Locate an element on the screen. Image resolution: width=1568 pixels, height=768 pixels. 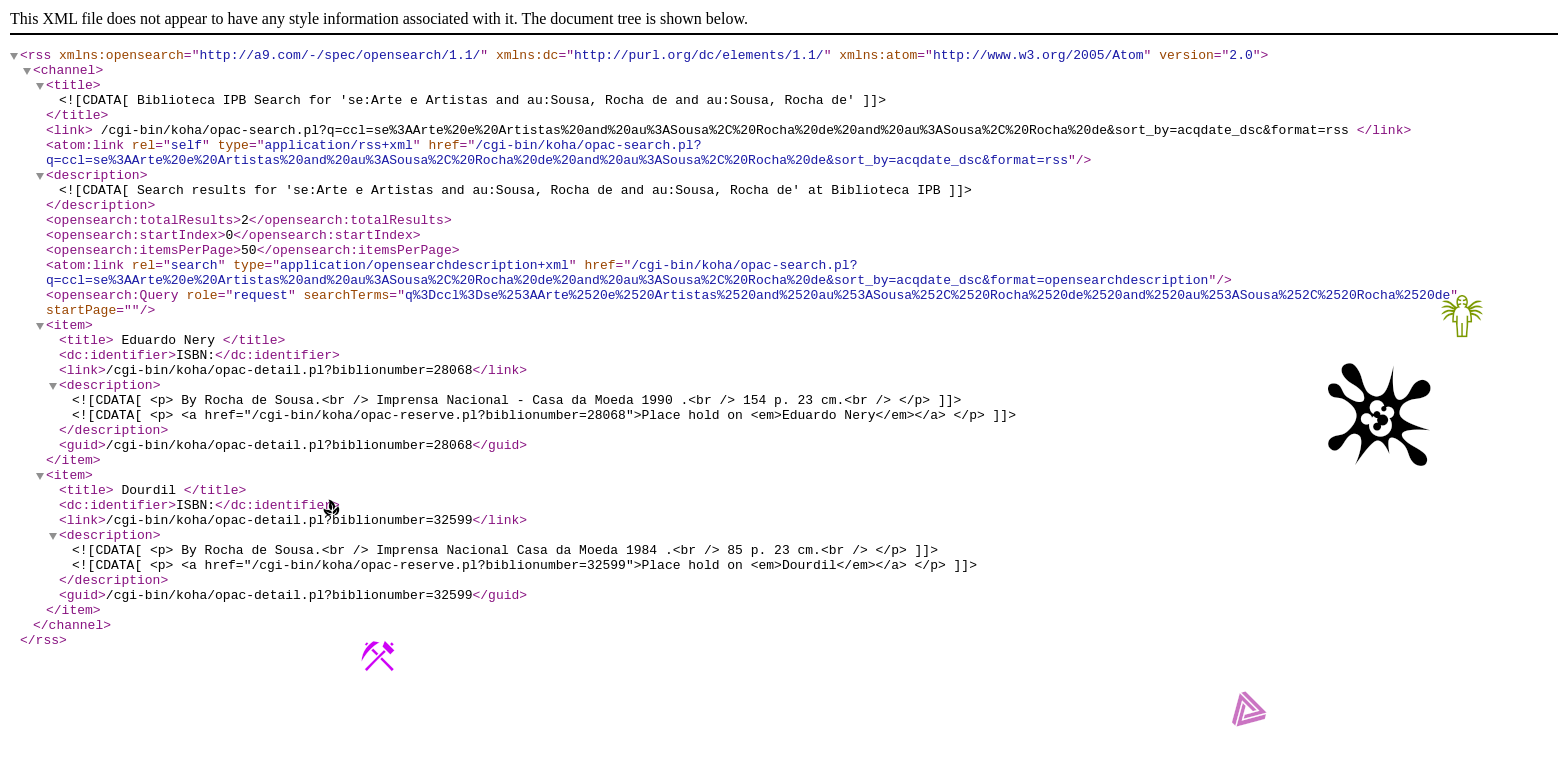
indicates eco-friendly or organic option is located at coordinates (331, 507).